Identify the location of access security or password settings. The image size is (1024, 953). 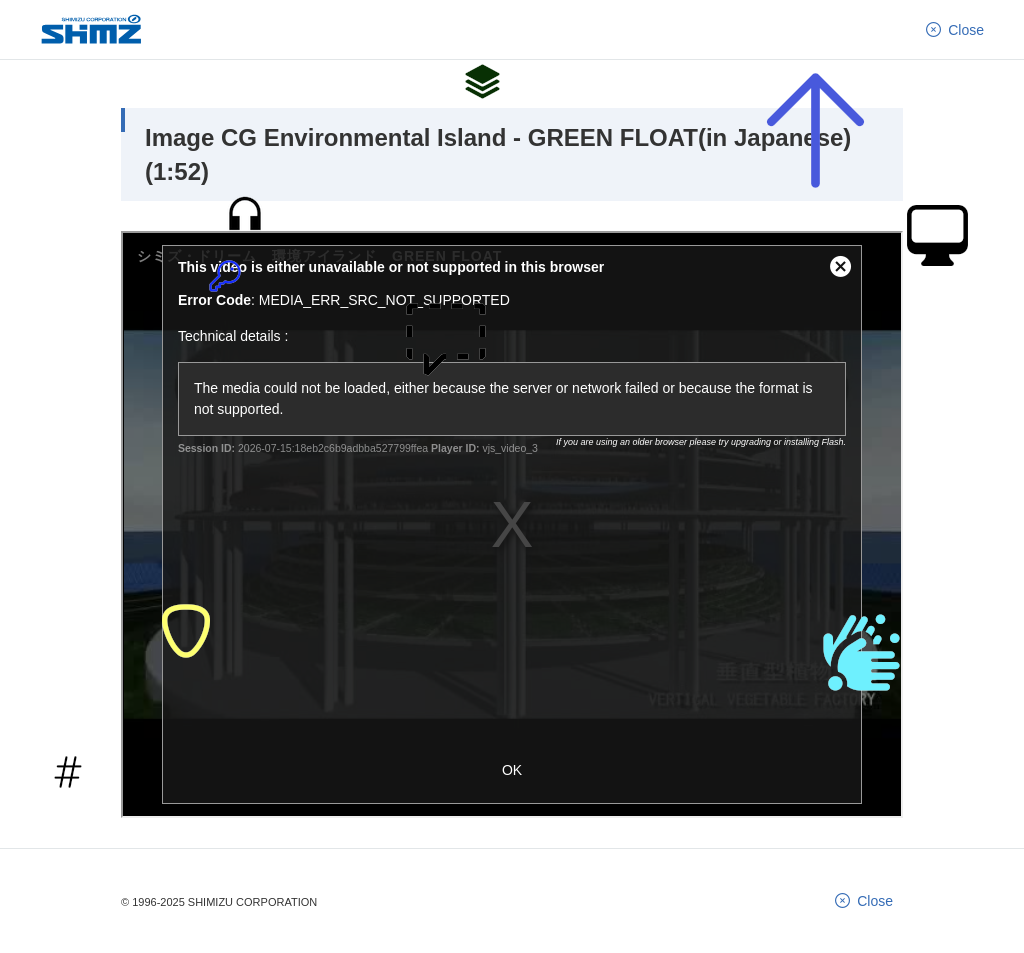
(224, 276).